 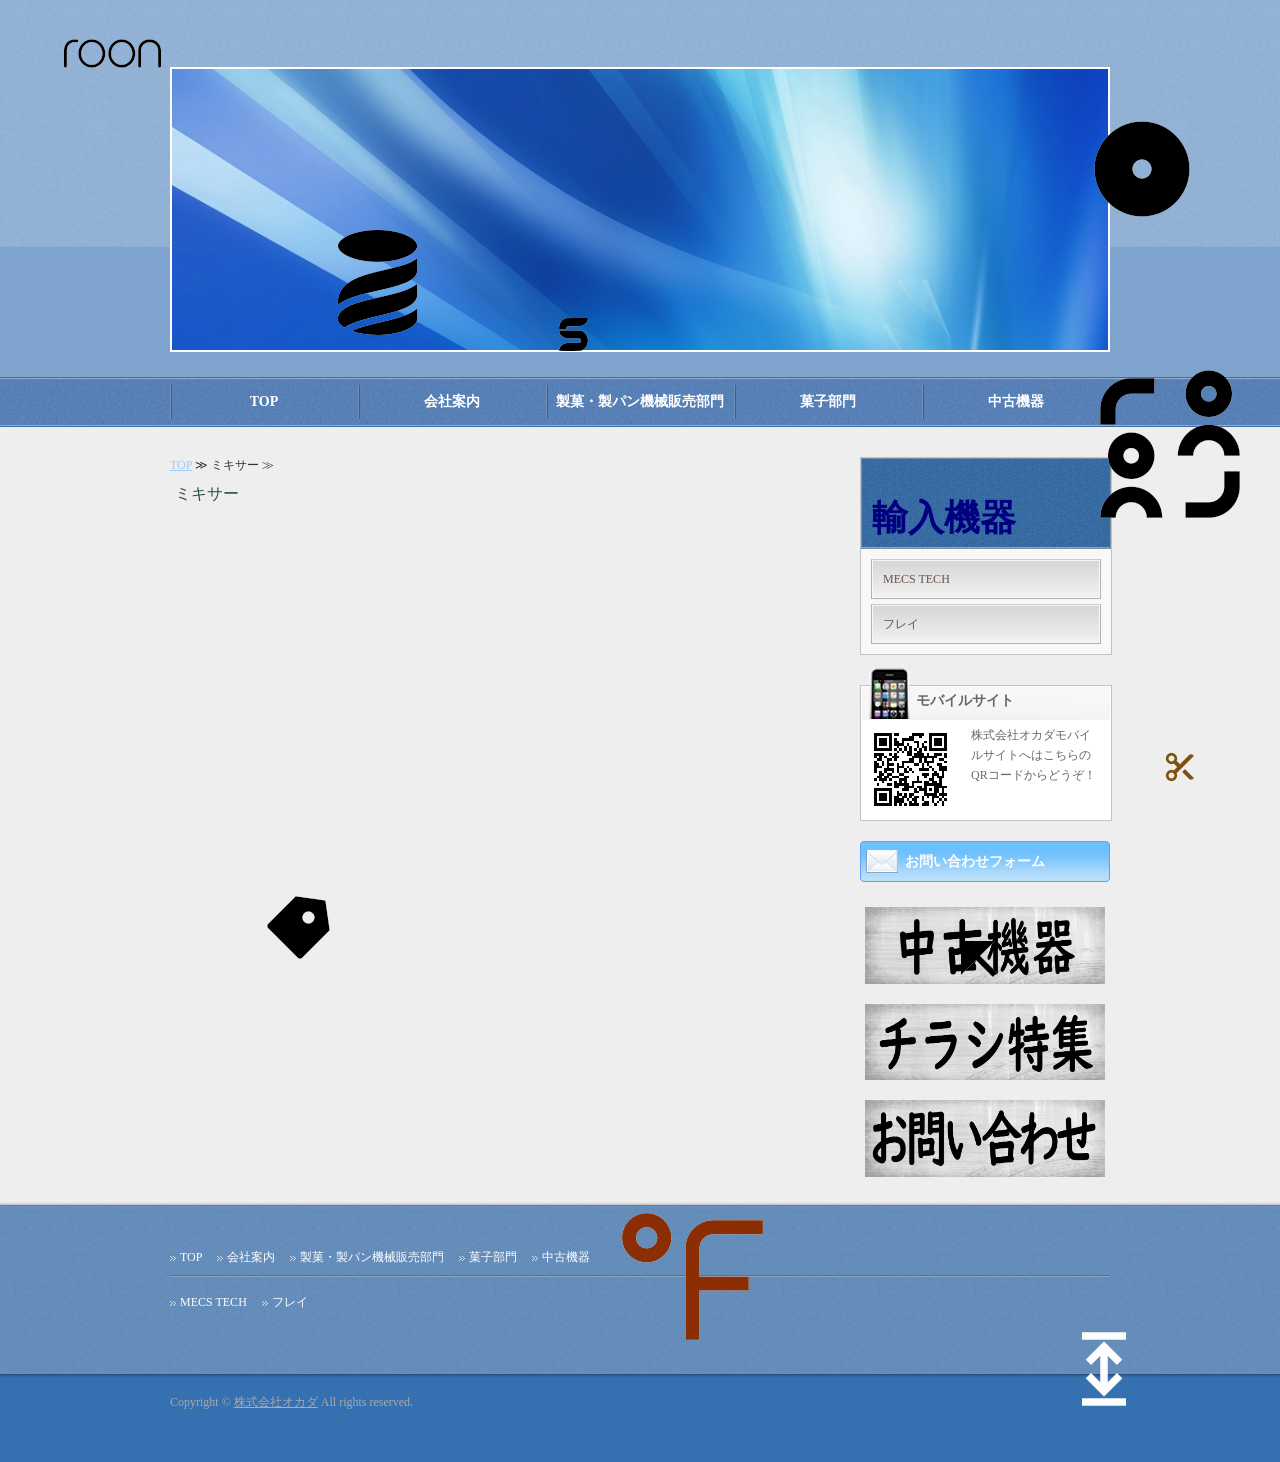 I want to click on navigate back and up in hierarchy, so click(x=979, y=959).